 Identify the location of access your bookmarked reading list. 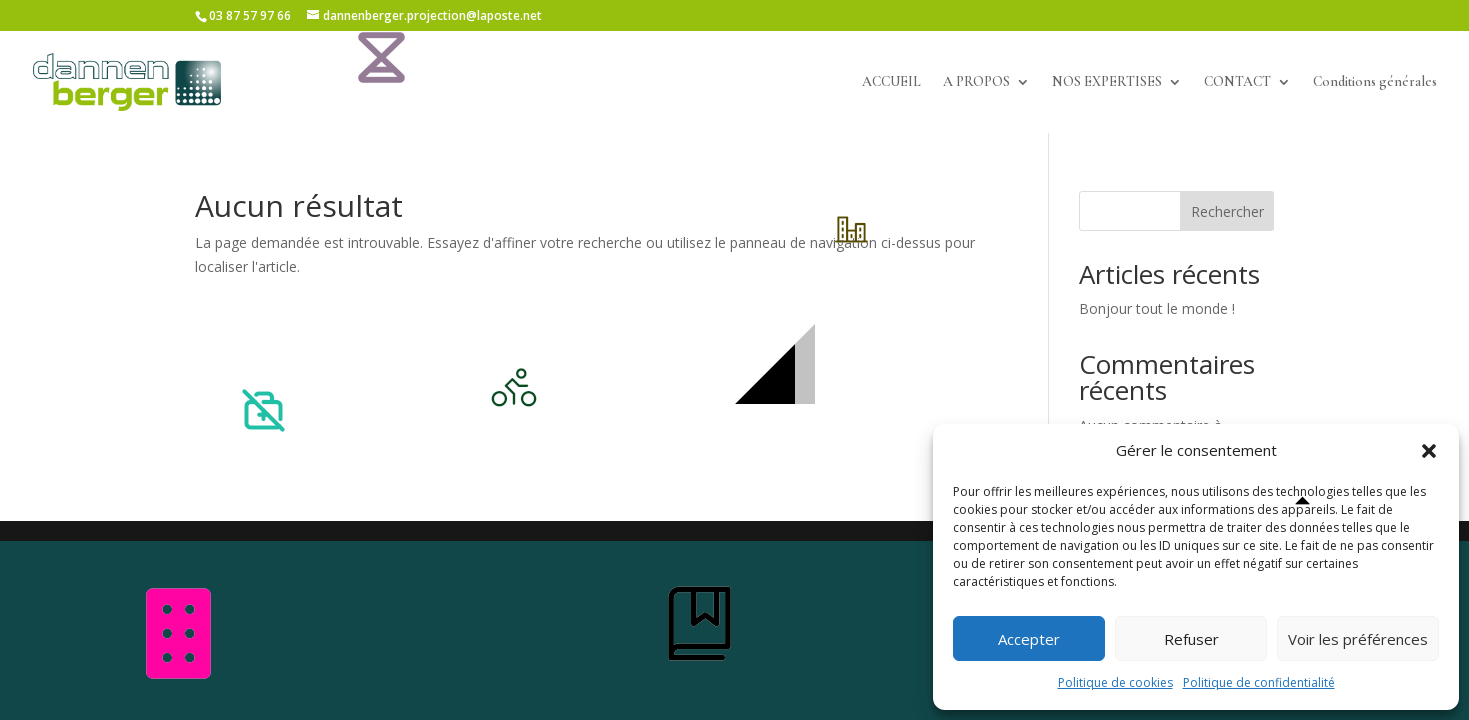
(699, 623).